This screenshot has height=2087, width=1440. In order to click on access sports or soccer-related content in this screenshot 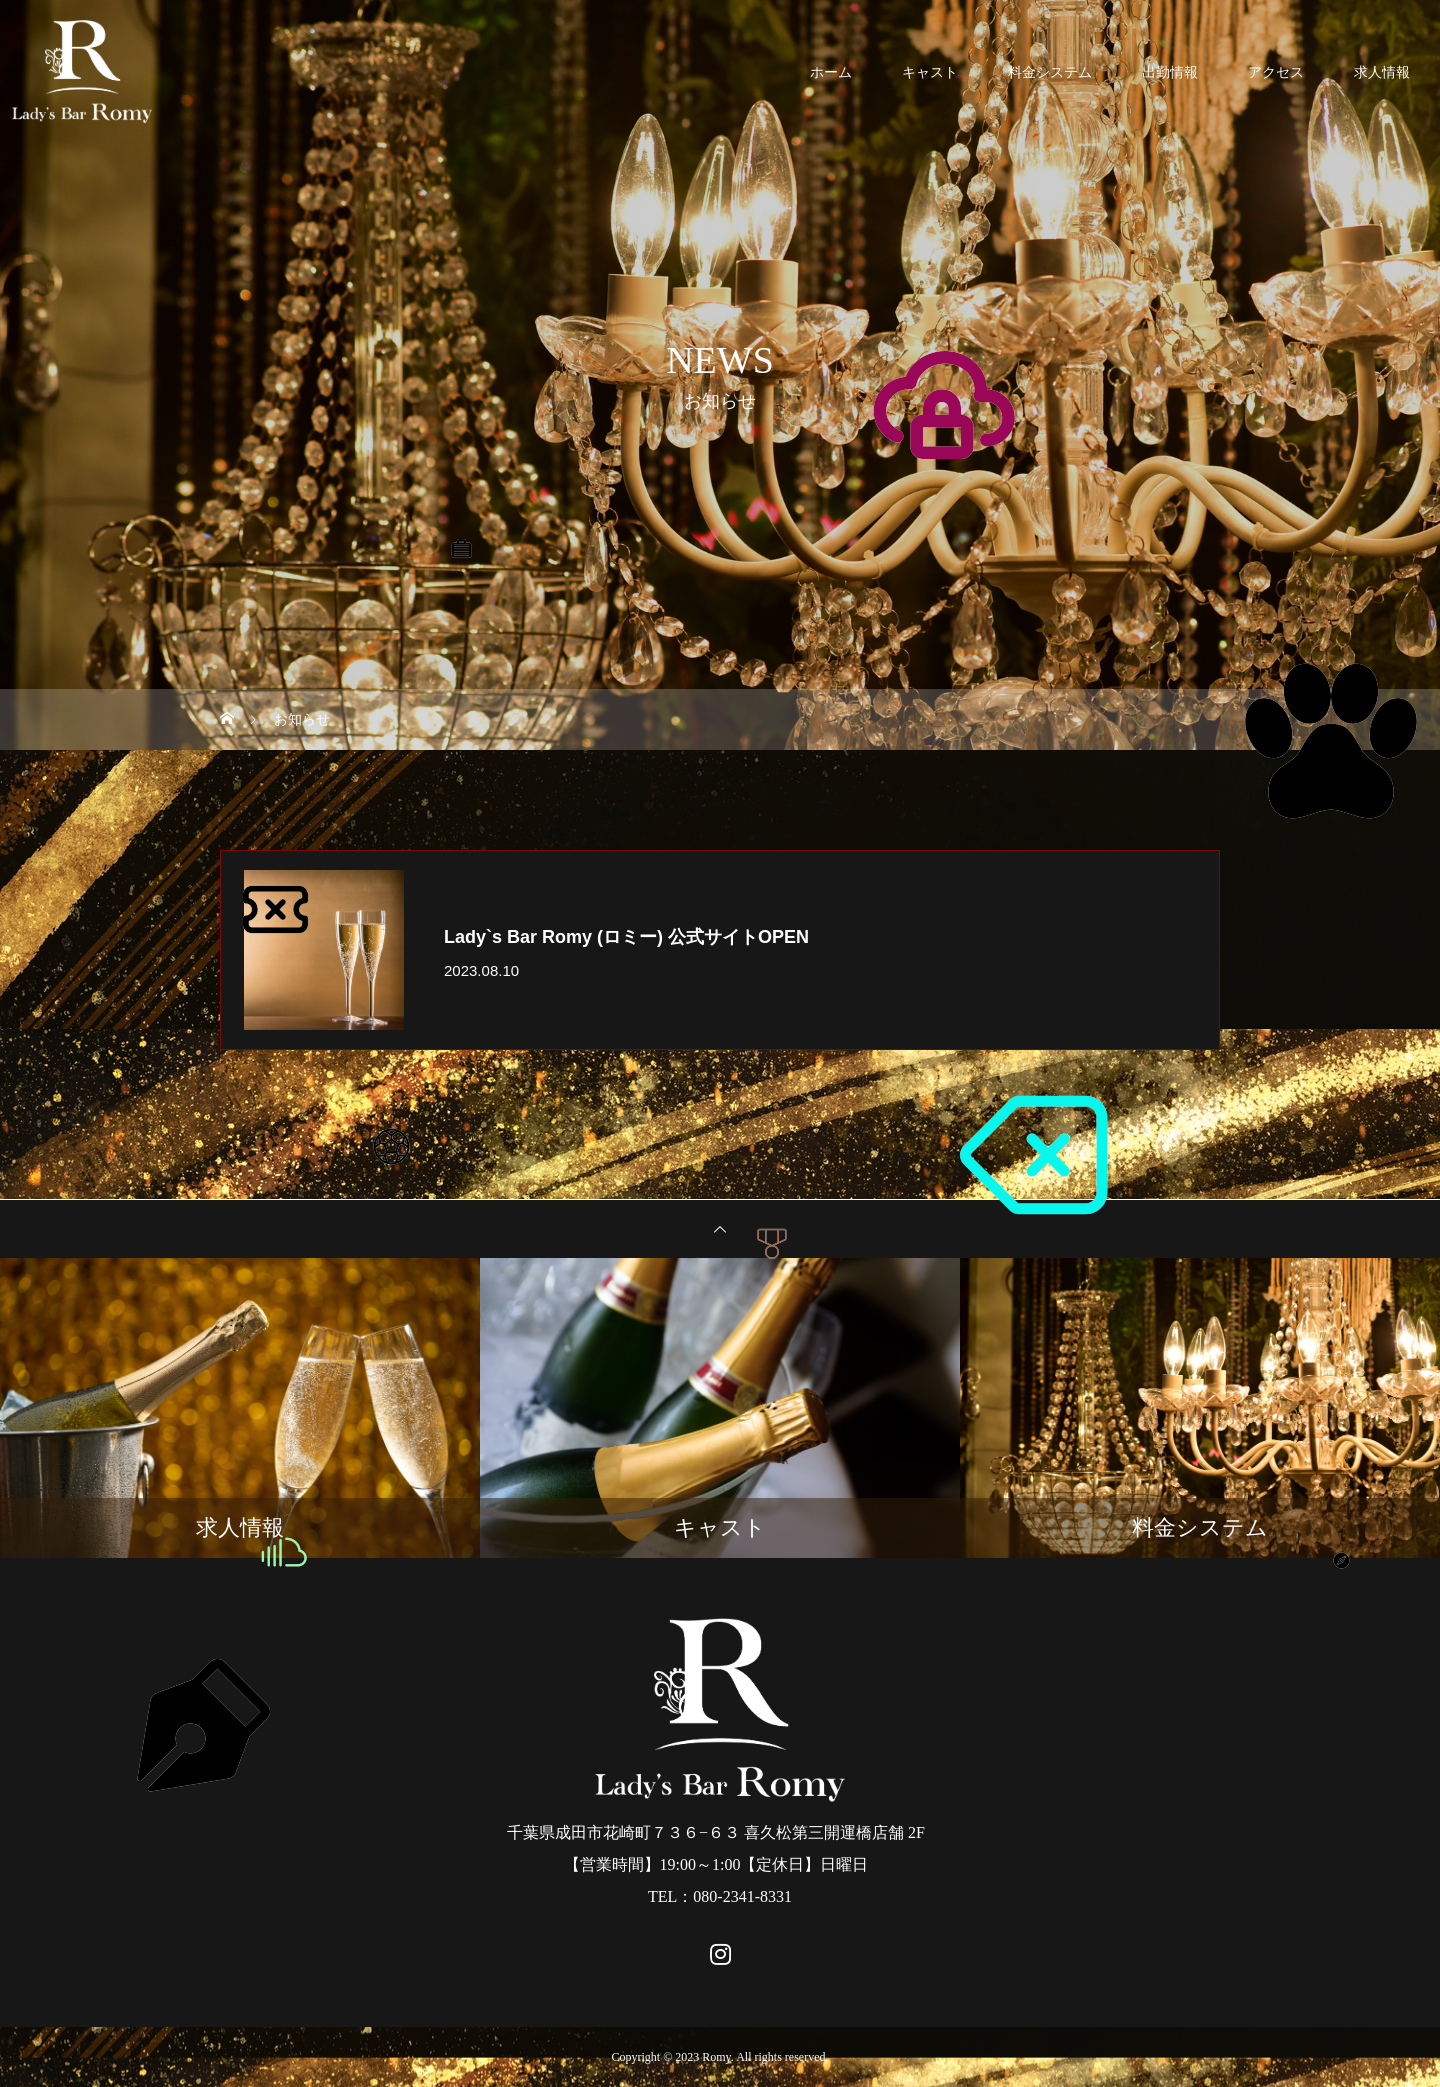, I will do `click(391, 1146)`.